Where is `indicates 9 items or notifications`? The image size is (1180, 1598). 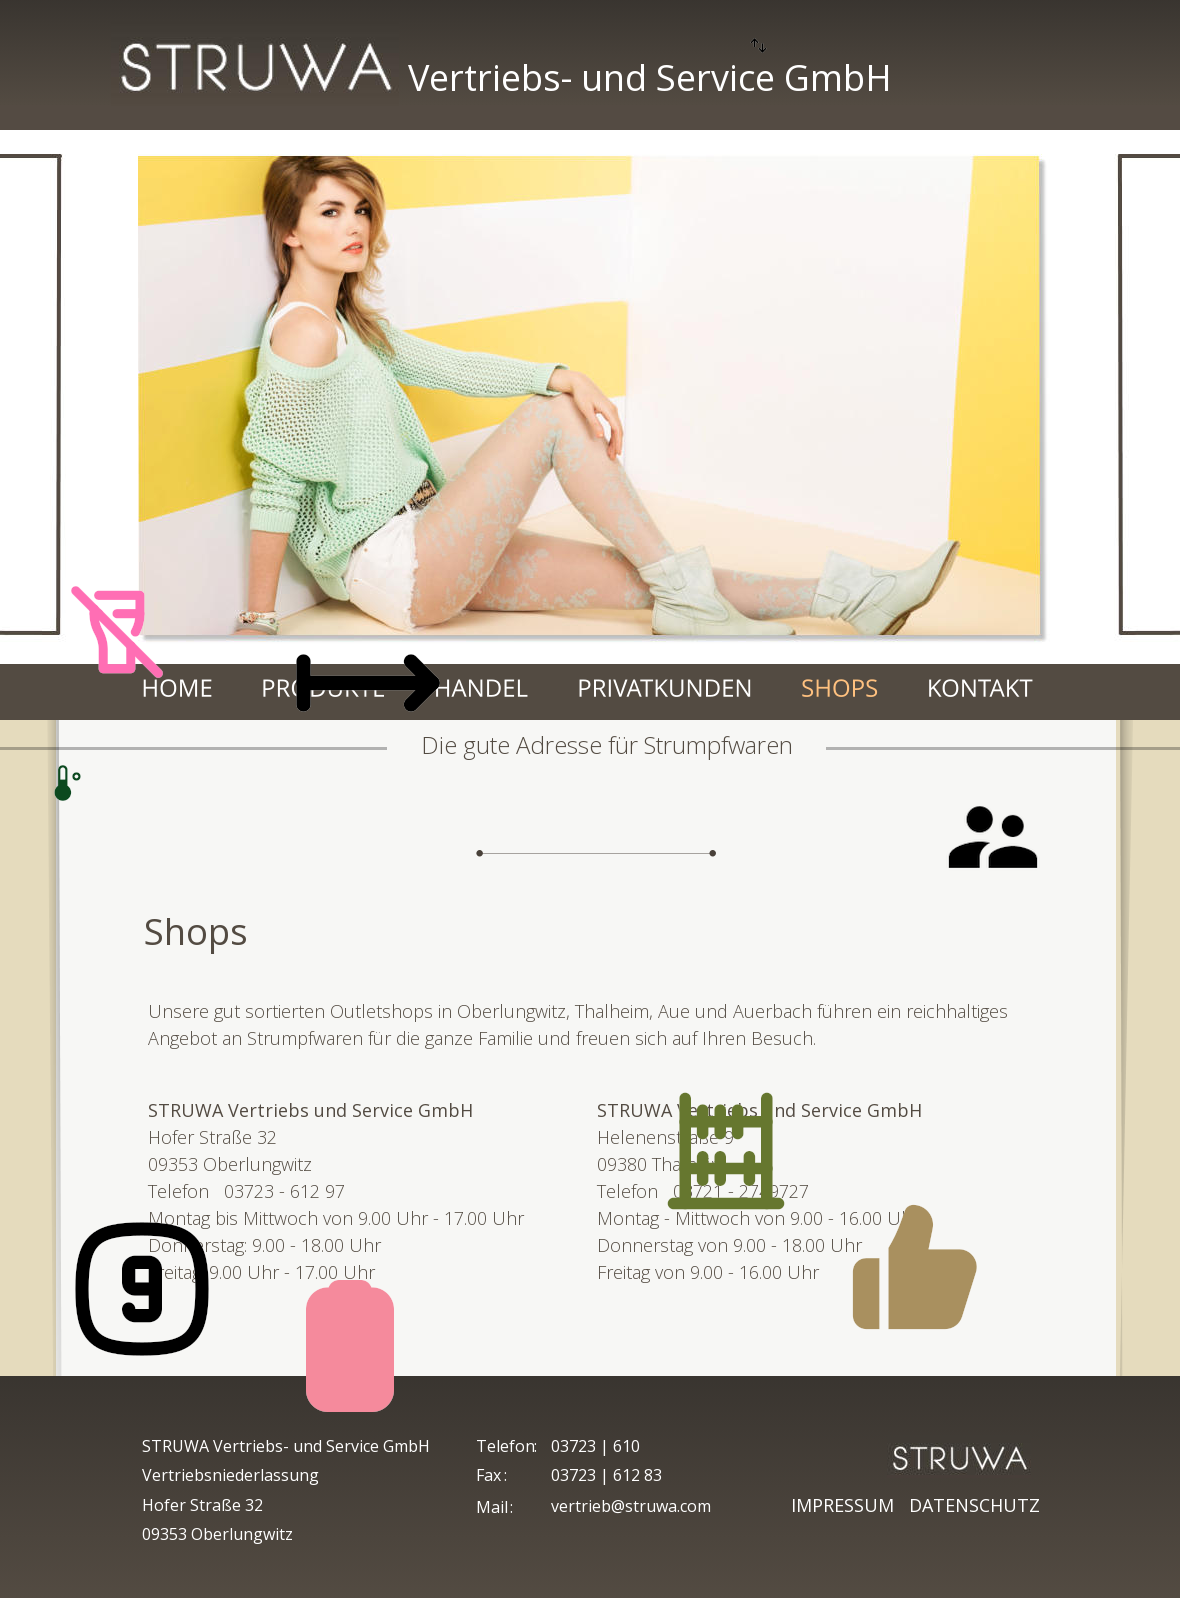
indicates 9 items or notifications is located at coordinates (142, 1289).